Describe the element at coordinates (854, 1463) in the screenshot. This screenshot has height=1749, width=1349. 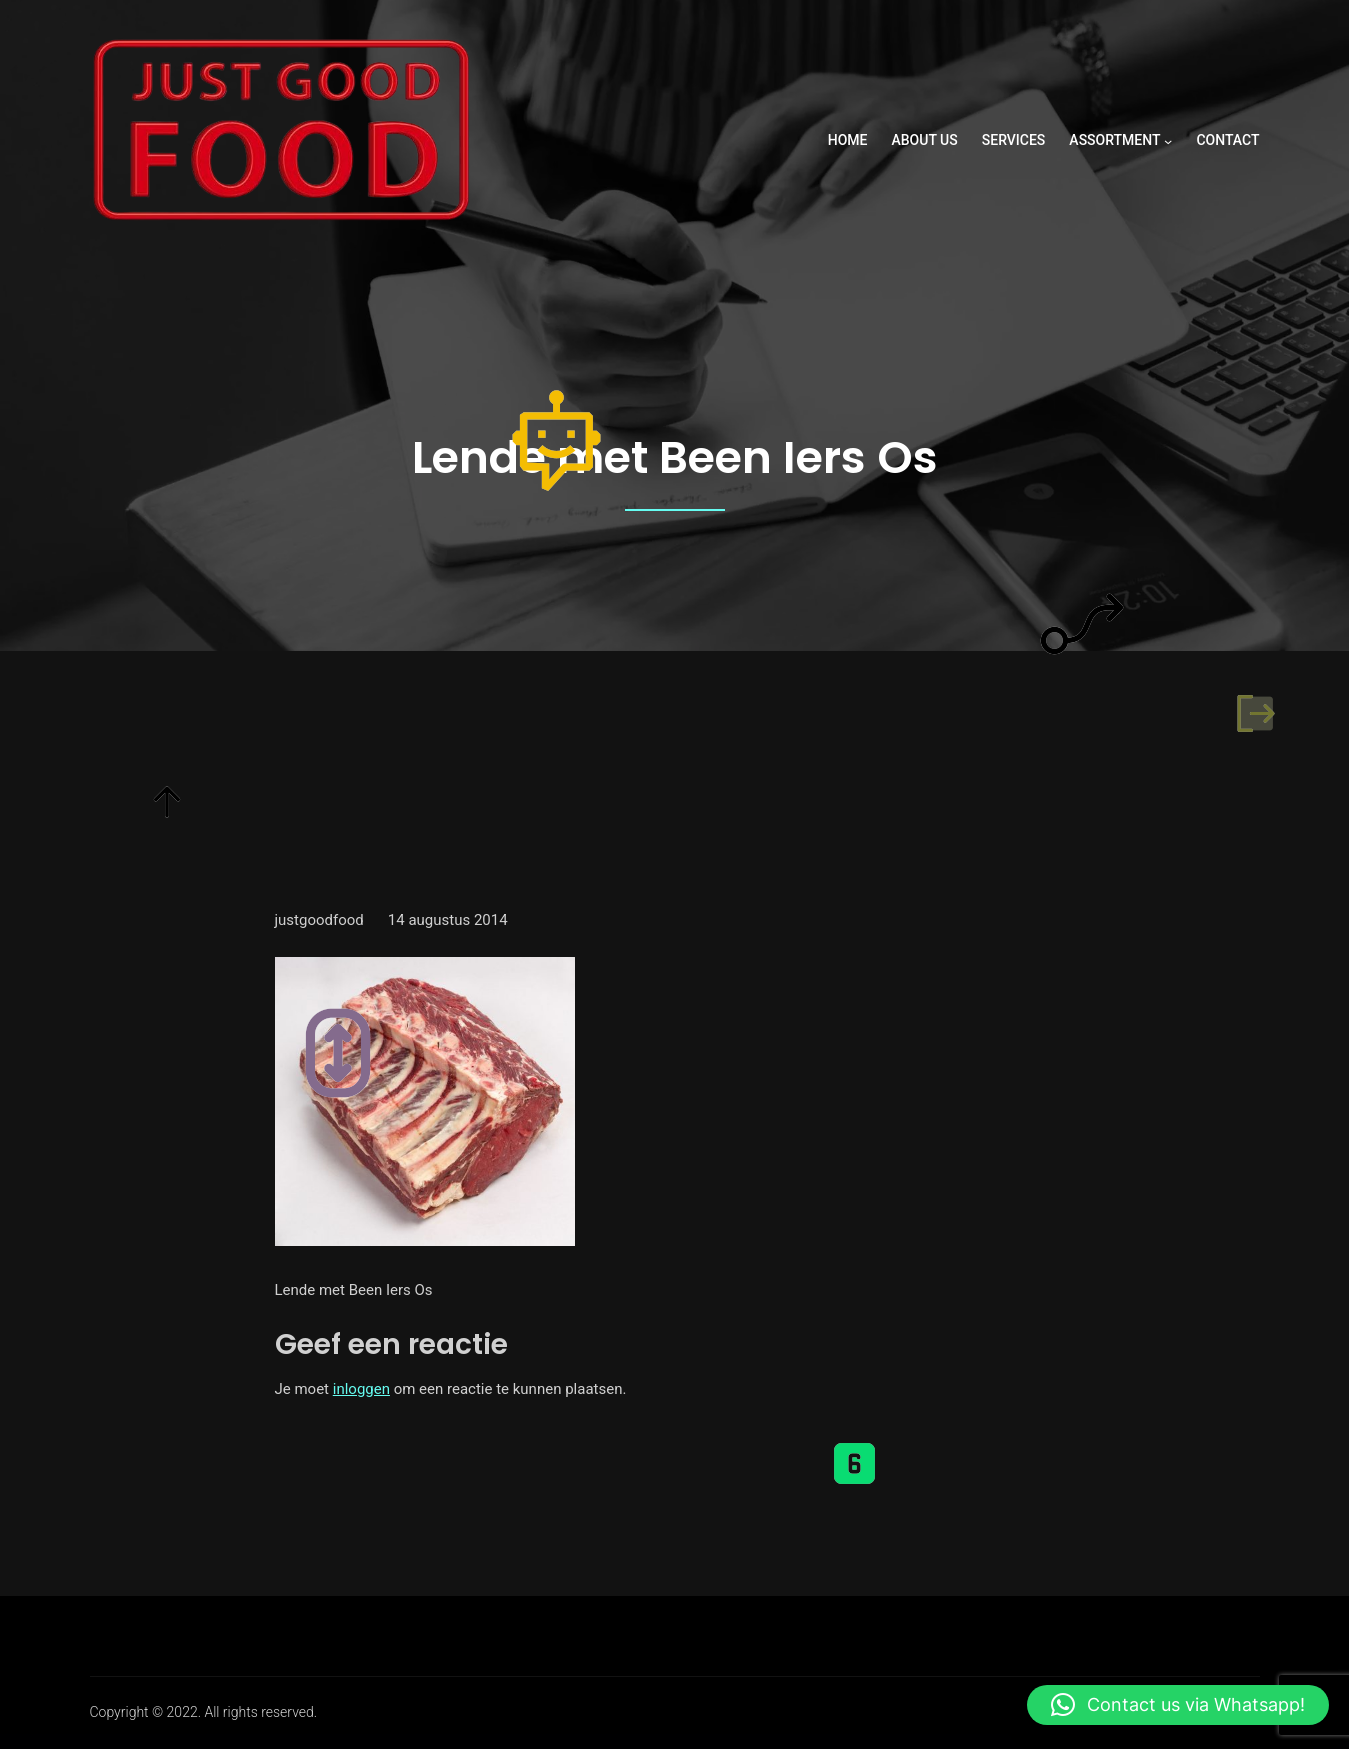
I see `indicates step 6 in a numbered sequence` at that location.